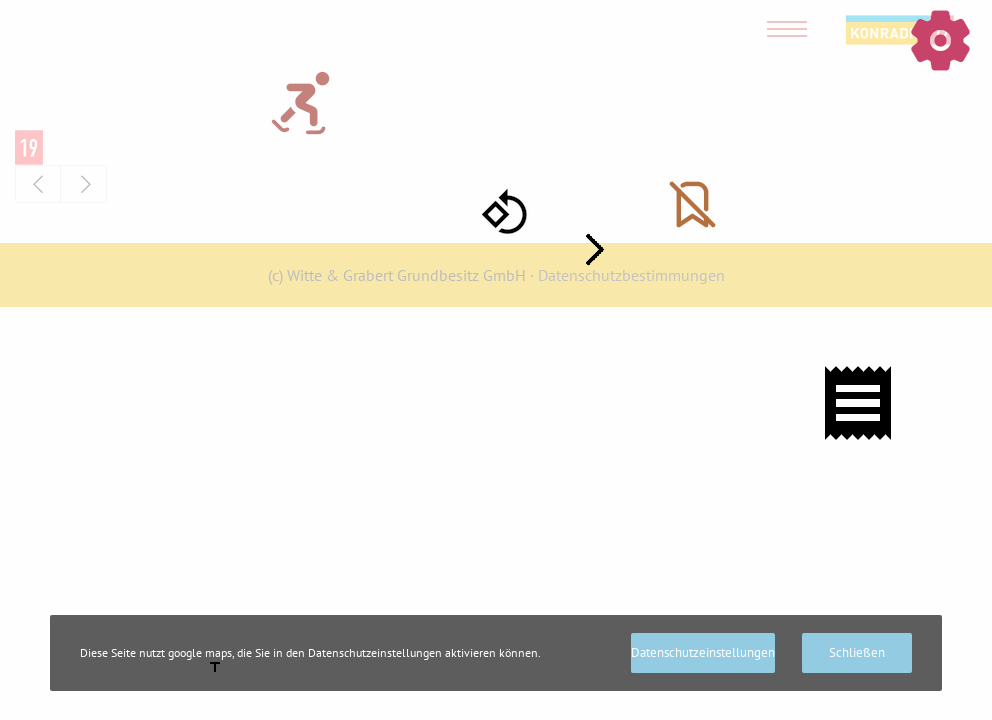  Describe the element at coordinates (858, 403) in the screenshot. I see `view purchase receipt or transaction history` at that location.